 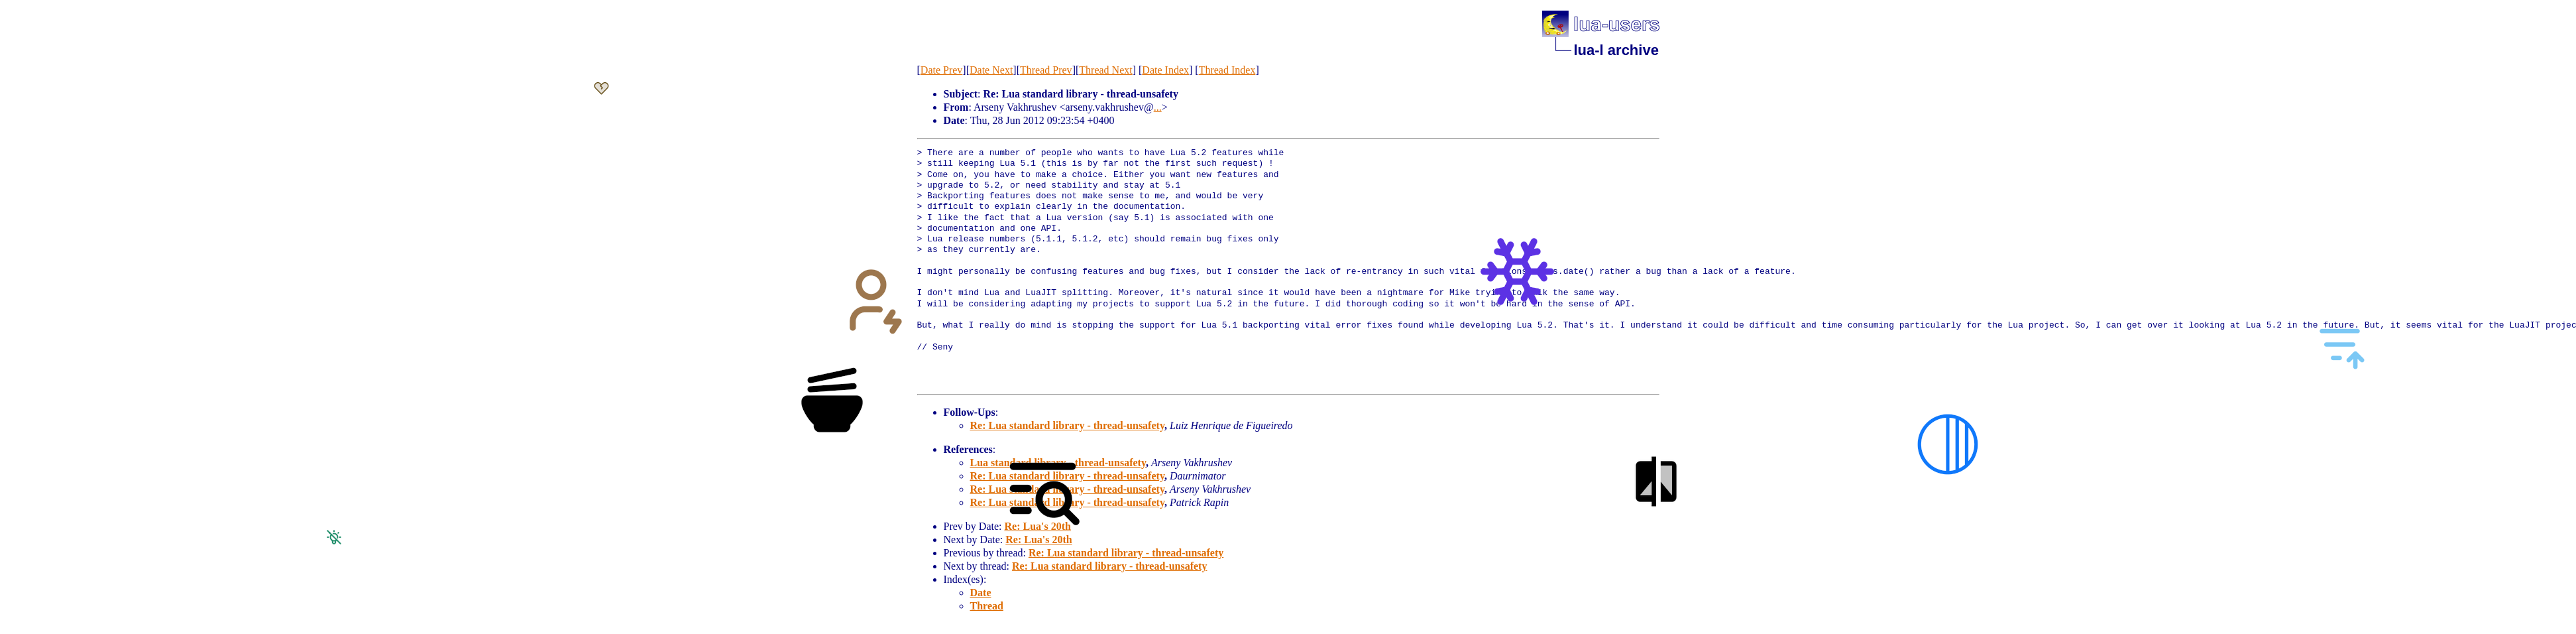 I want to click on browse asian cuisine or noodle restaurants, so click(x=832, y=401).